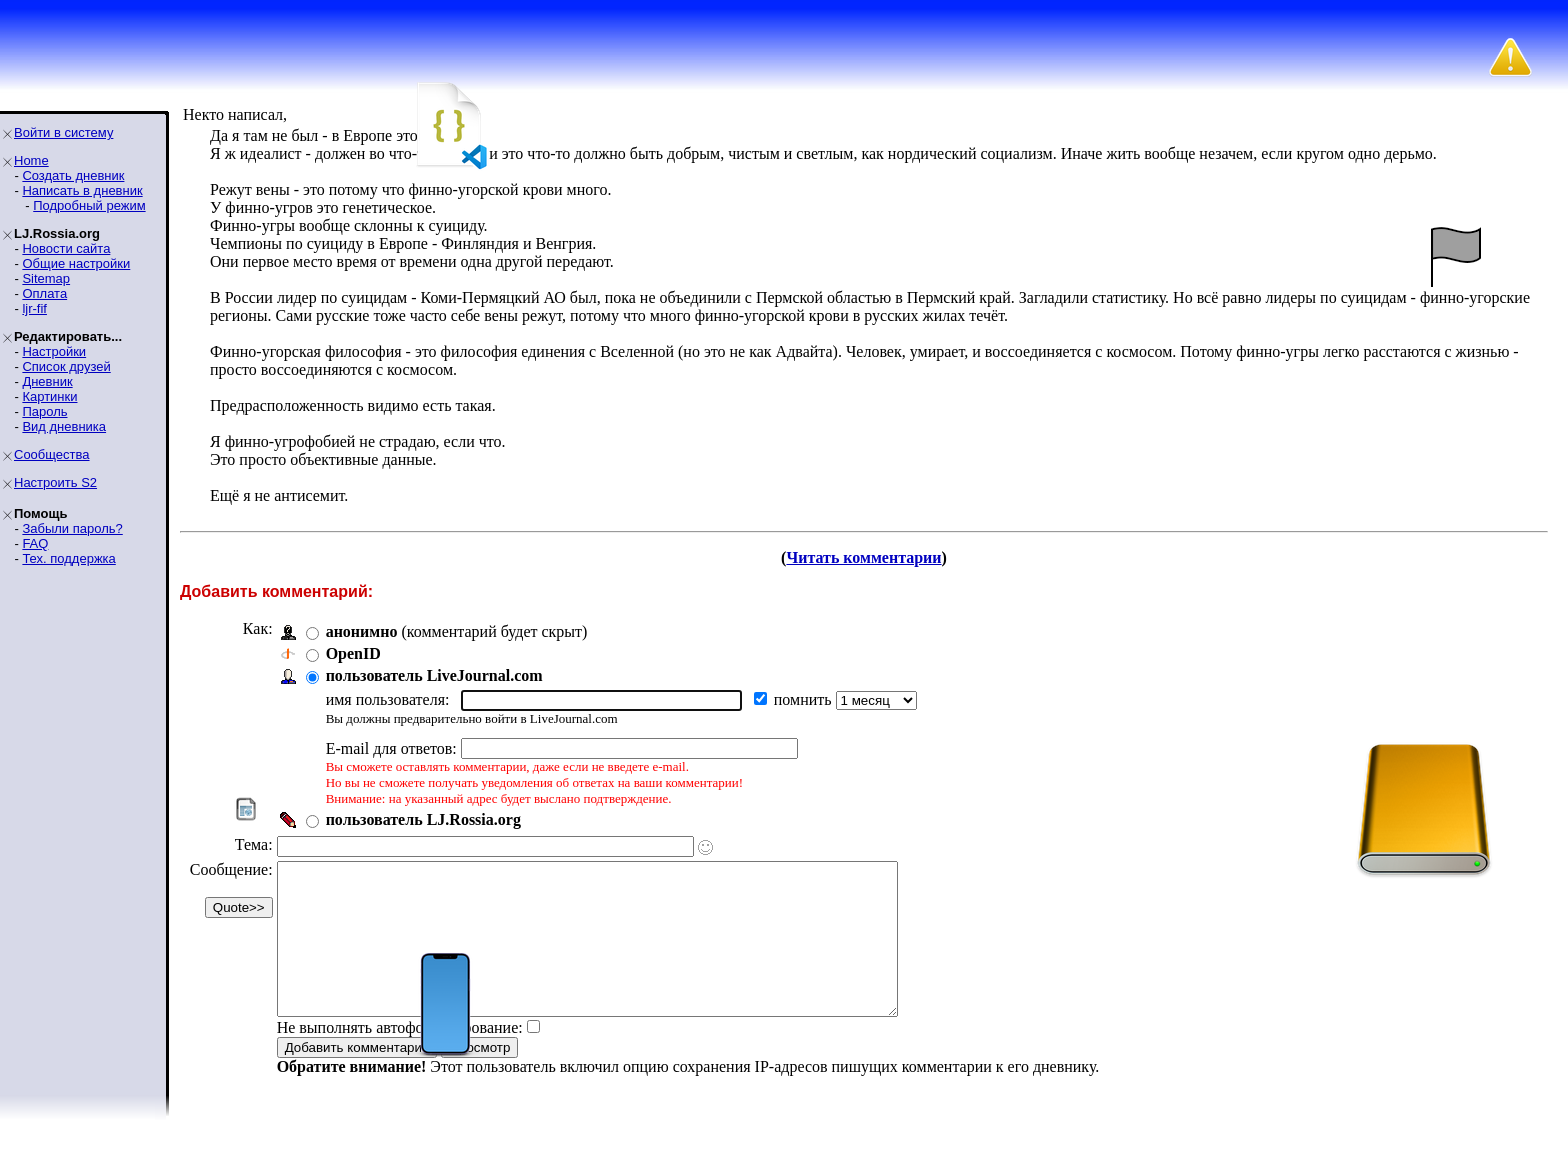 The height and width of the screenshot is (1150, 1568). Describe the element at coordinates (246, 809) in the screenshot. I see `open a web template document file` at that location.